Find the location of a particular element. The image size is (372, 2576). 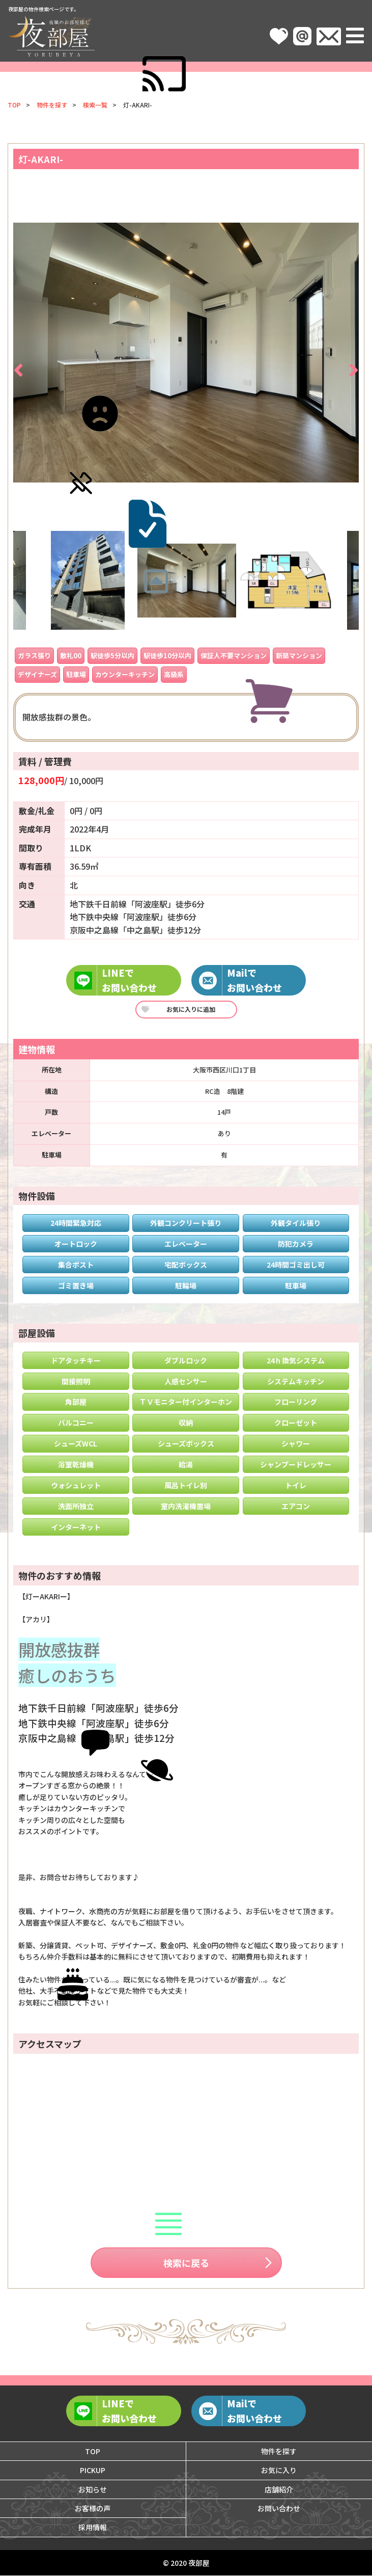

explore global or worldwide content is located at coordinates (157, 1770).